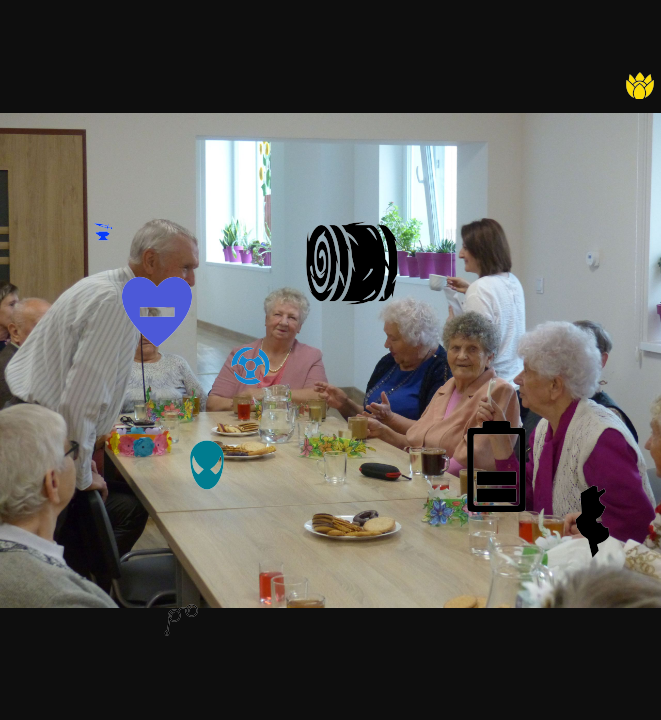 The height and width of the screenshot is (720, 661). Describe the element at coordinates (496, 466) in the screenshot. I see `indicates battery at 50% charge` at that location.